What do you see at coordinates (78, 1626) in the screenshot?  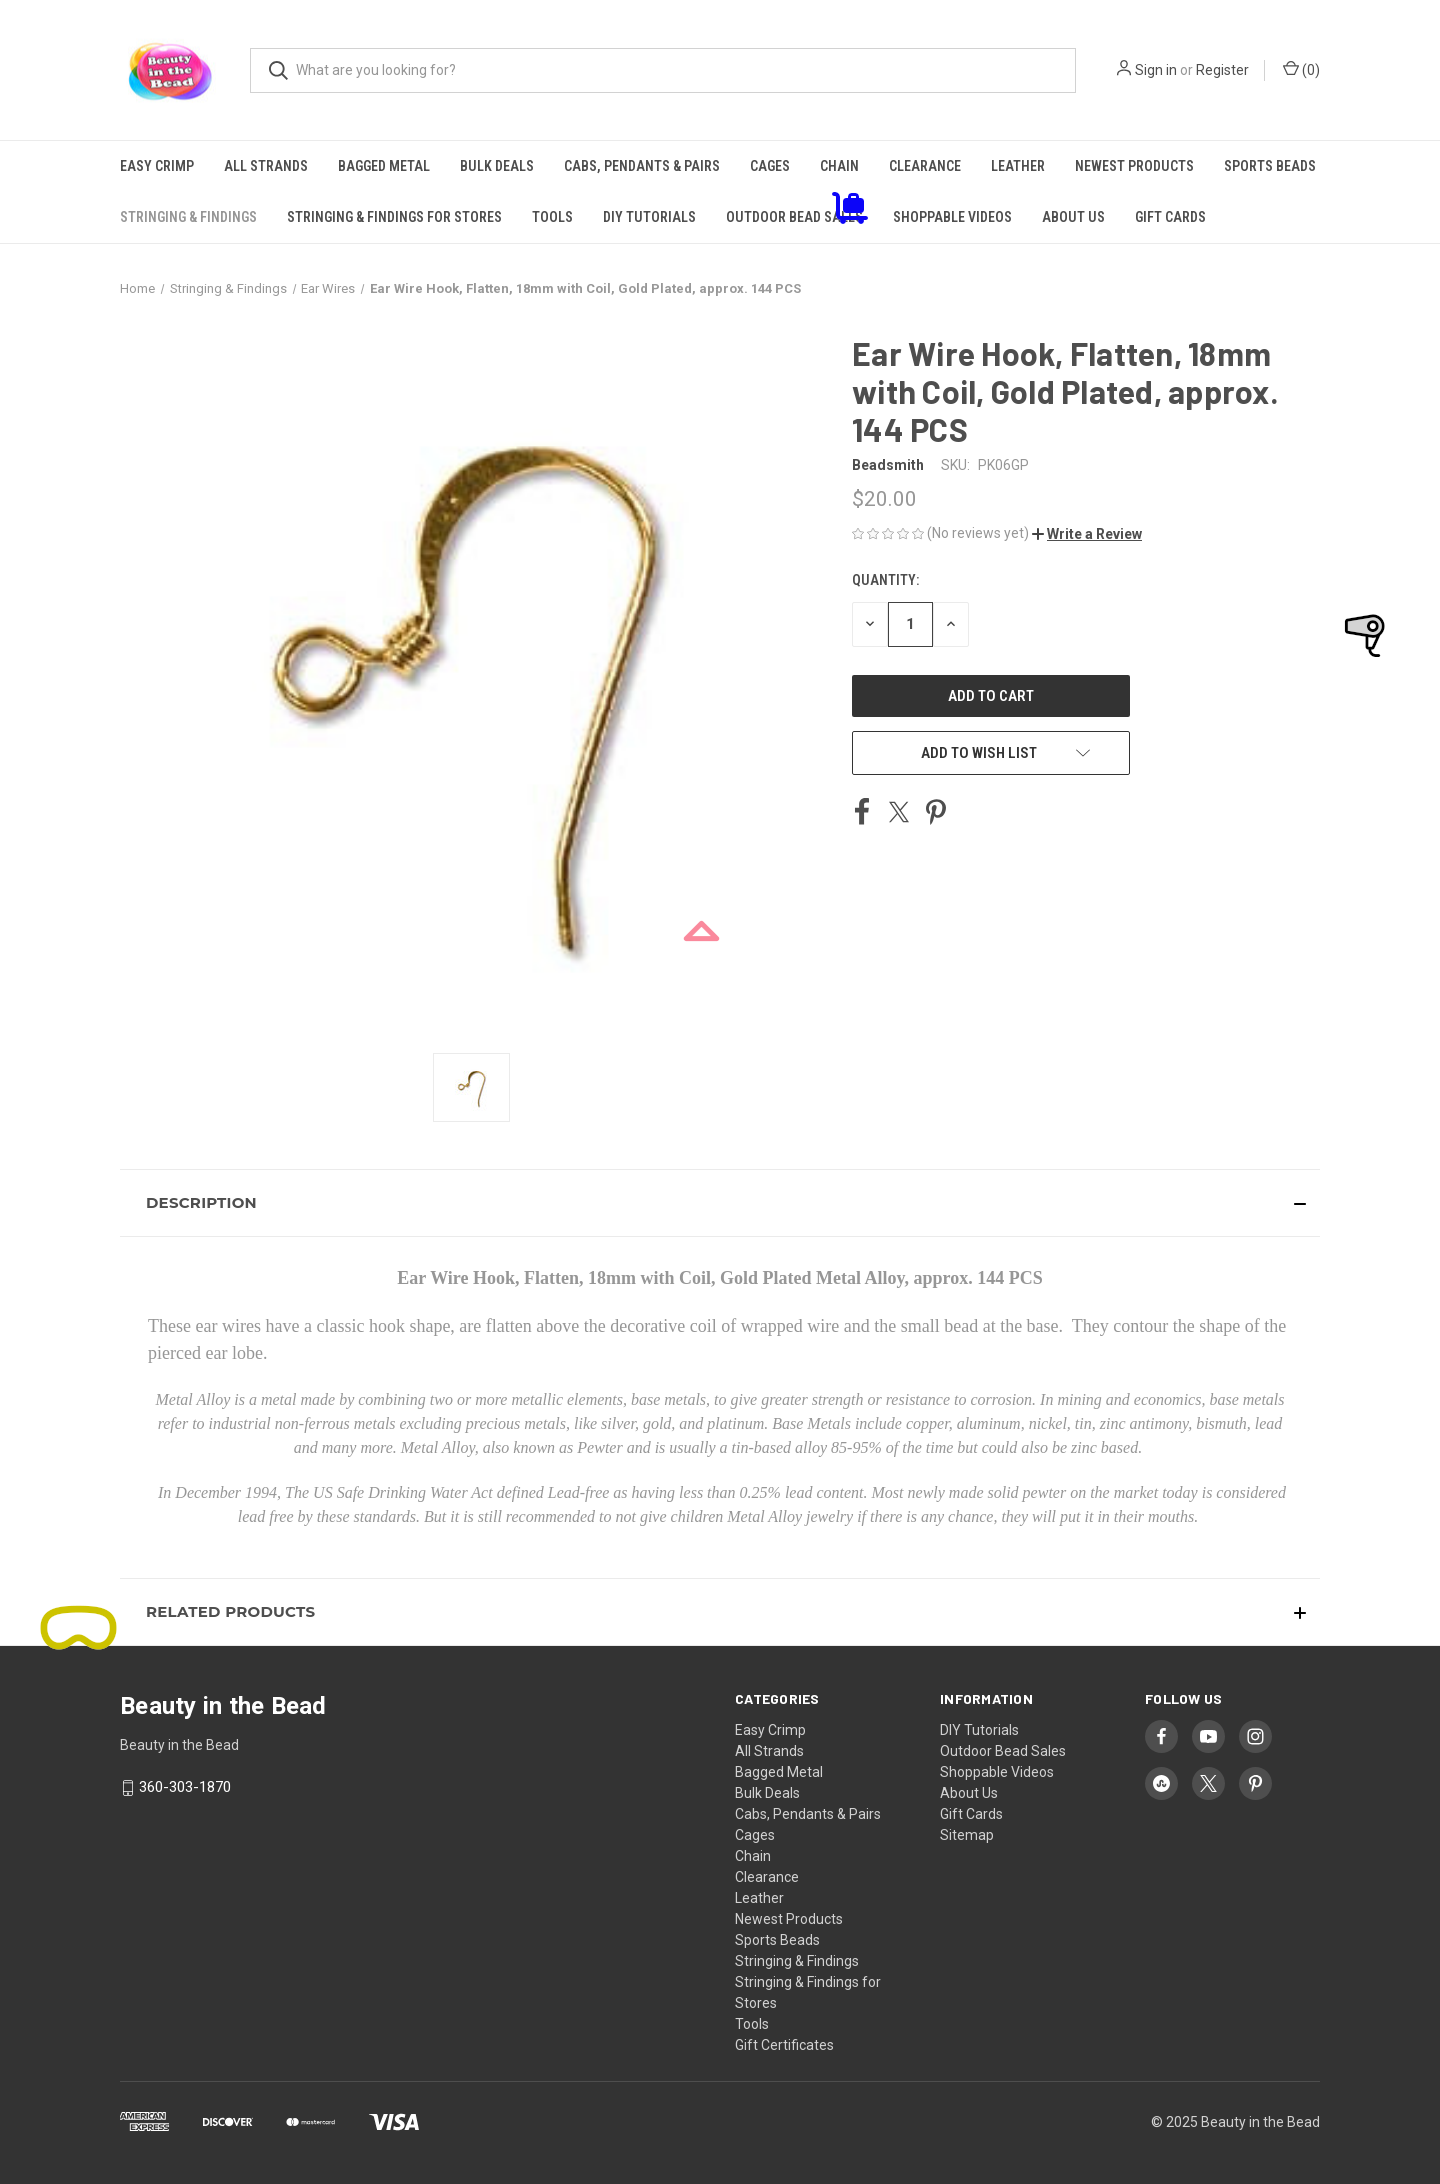 I see `access apple vision pro settings` at bounding box center [78, 1626].